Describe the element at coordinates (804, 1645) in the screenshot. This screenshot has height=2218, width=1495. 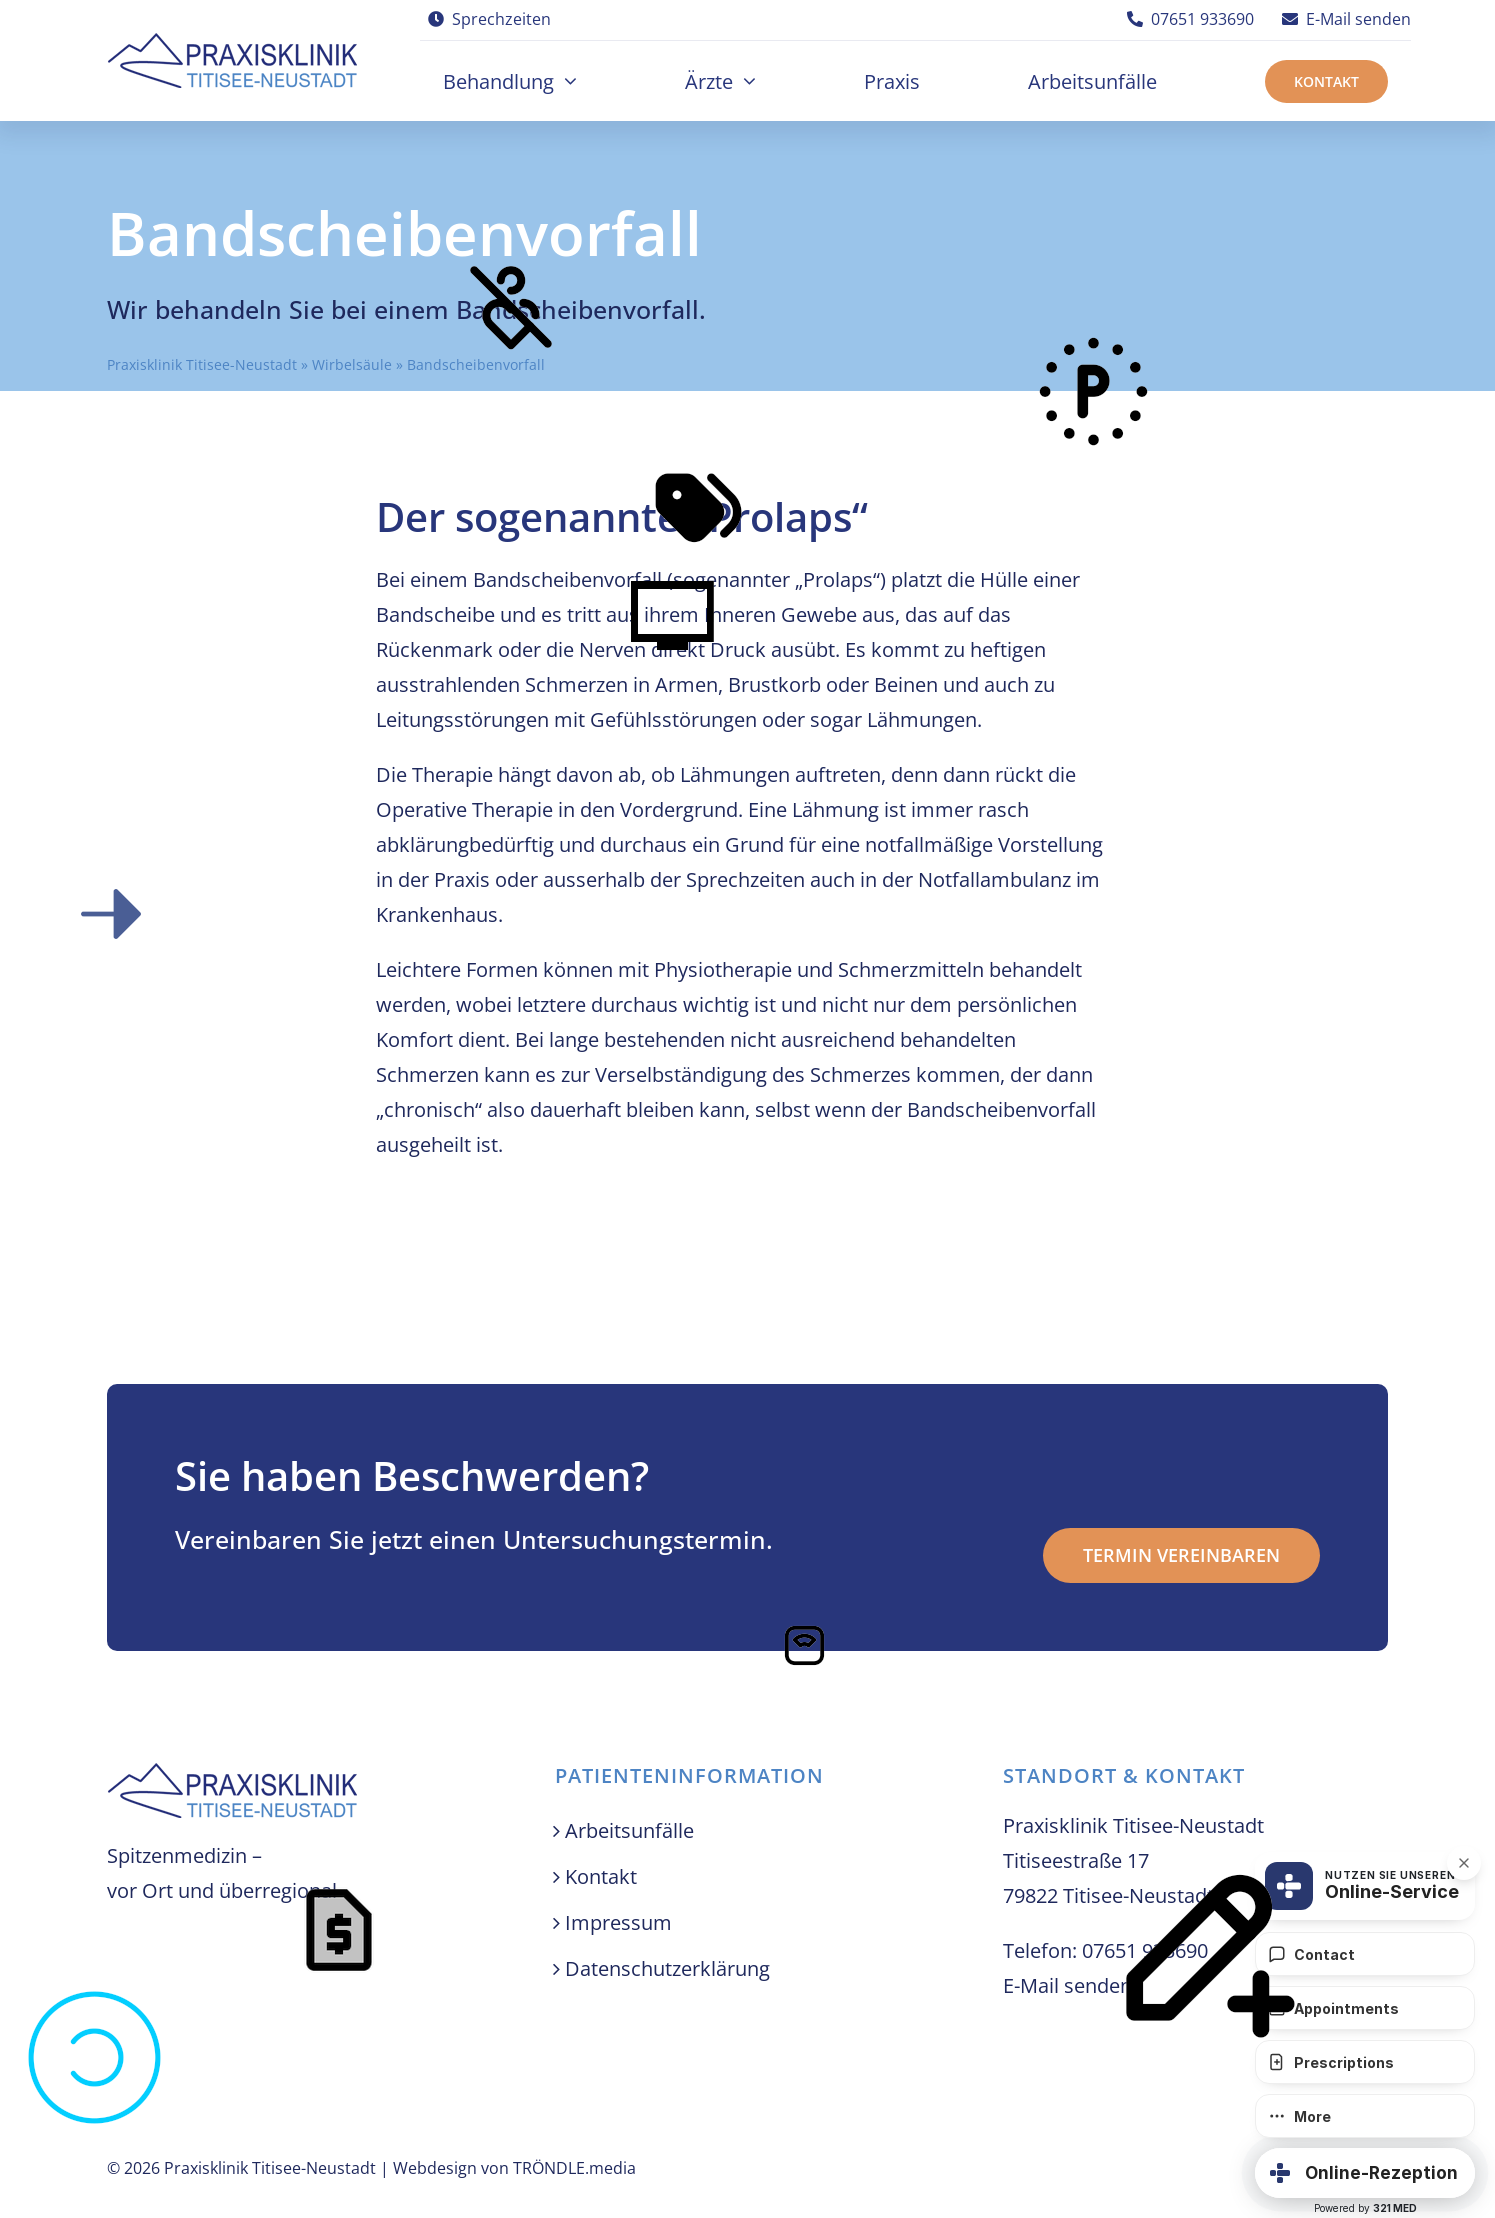
I see `view weight or measurement data` at that location.